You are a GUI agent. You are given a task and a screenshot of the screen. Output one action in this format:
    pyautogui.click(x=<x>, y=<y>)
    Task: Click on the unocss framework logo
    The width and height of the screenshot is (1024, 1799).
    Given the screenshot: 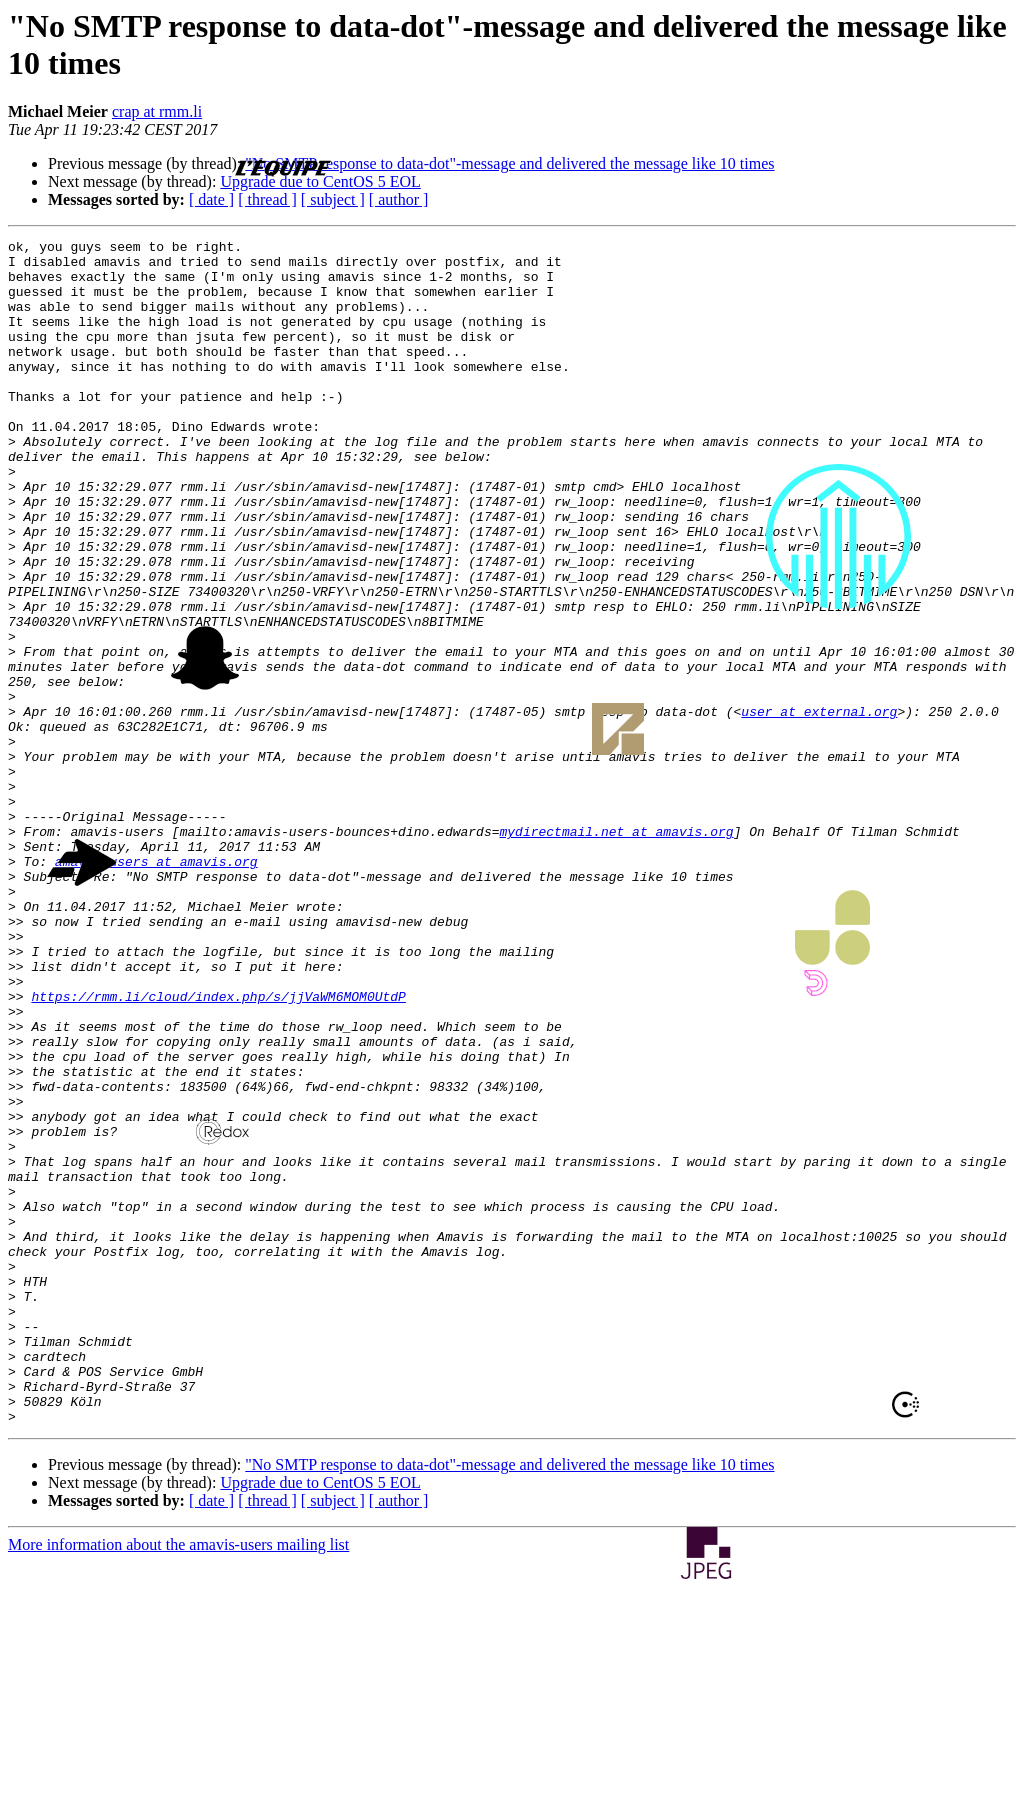 What is the action you would take?
    pyautogui.click(x=832, y=927)
    